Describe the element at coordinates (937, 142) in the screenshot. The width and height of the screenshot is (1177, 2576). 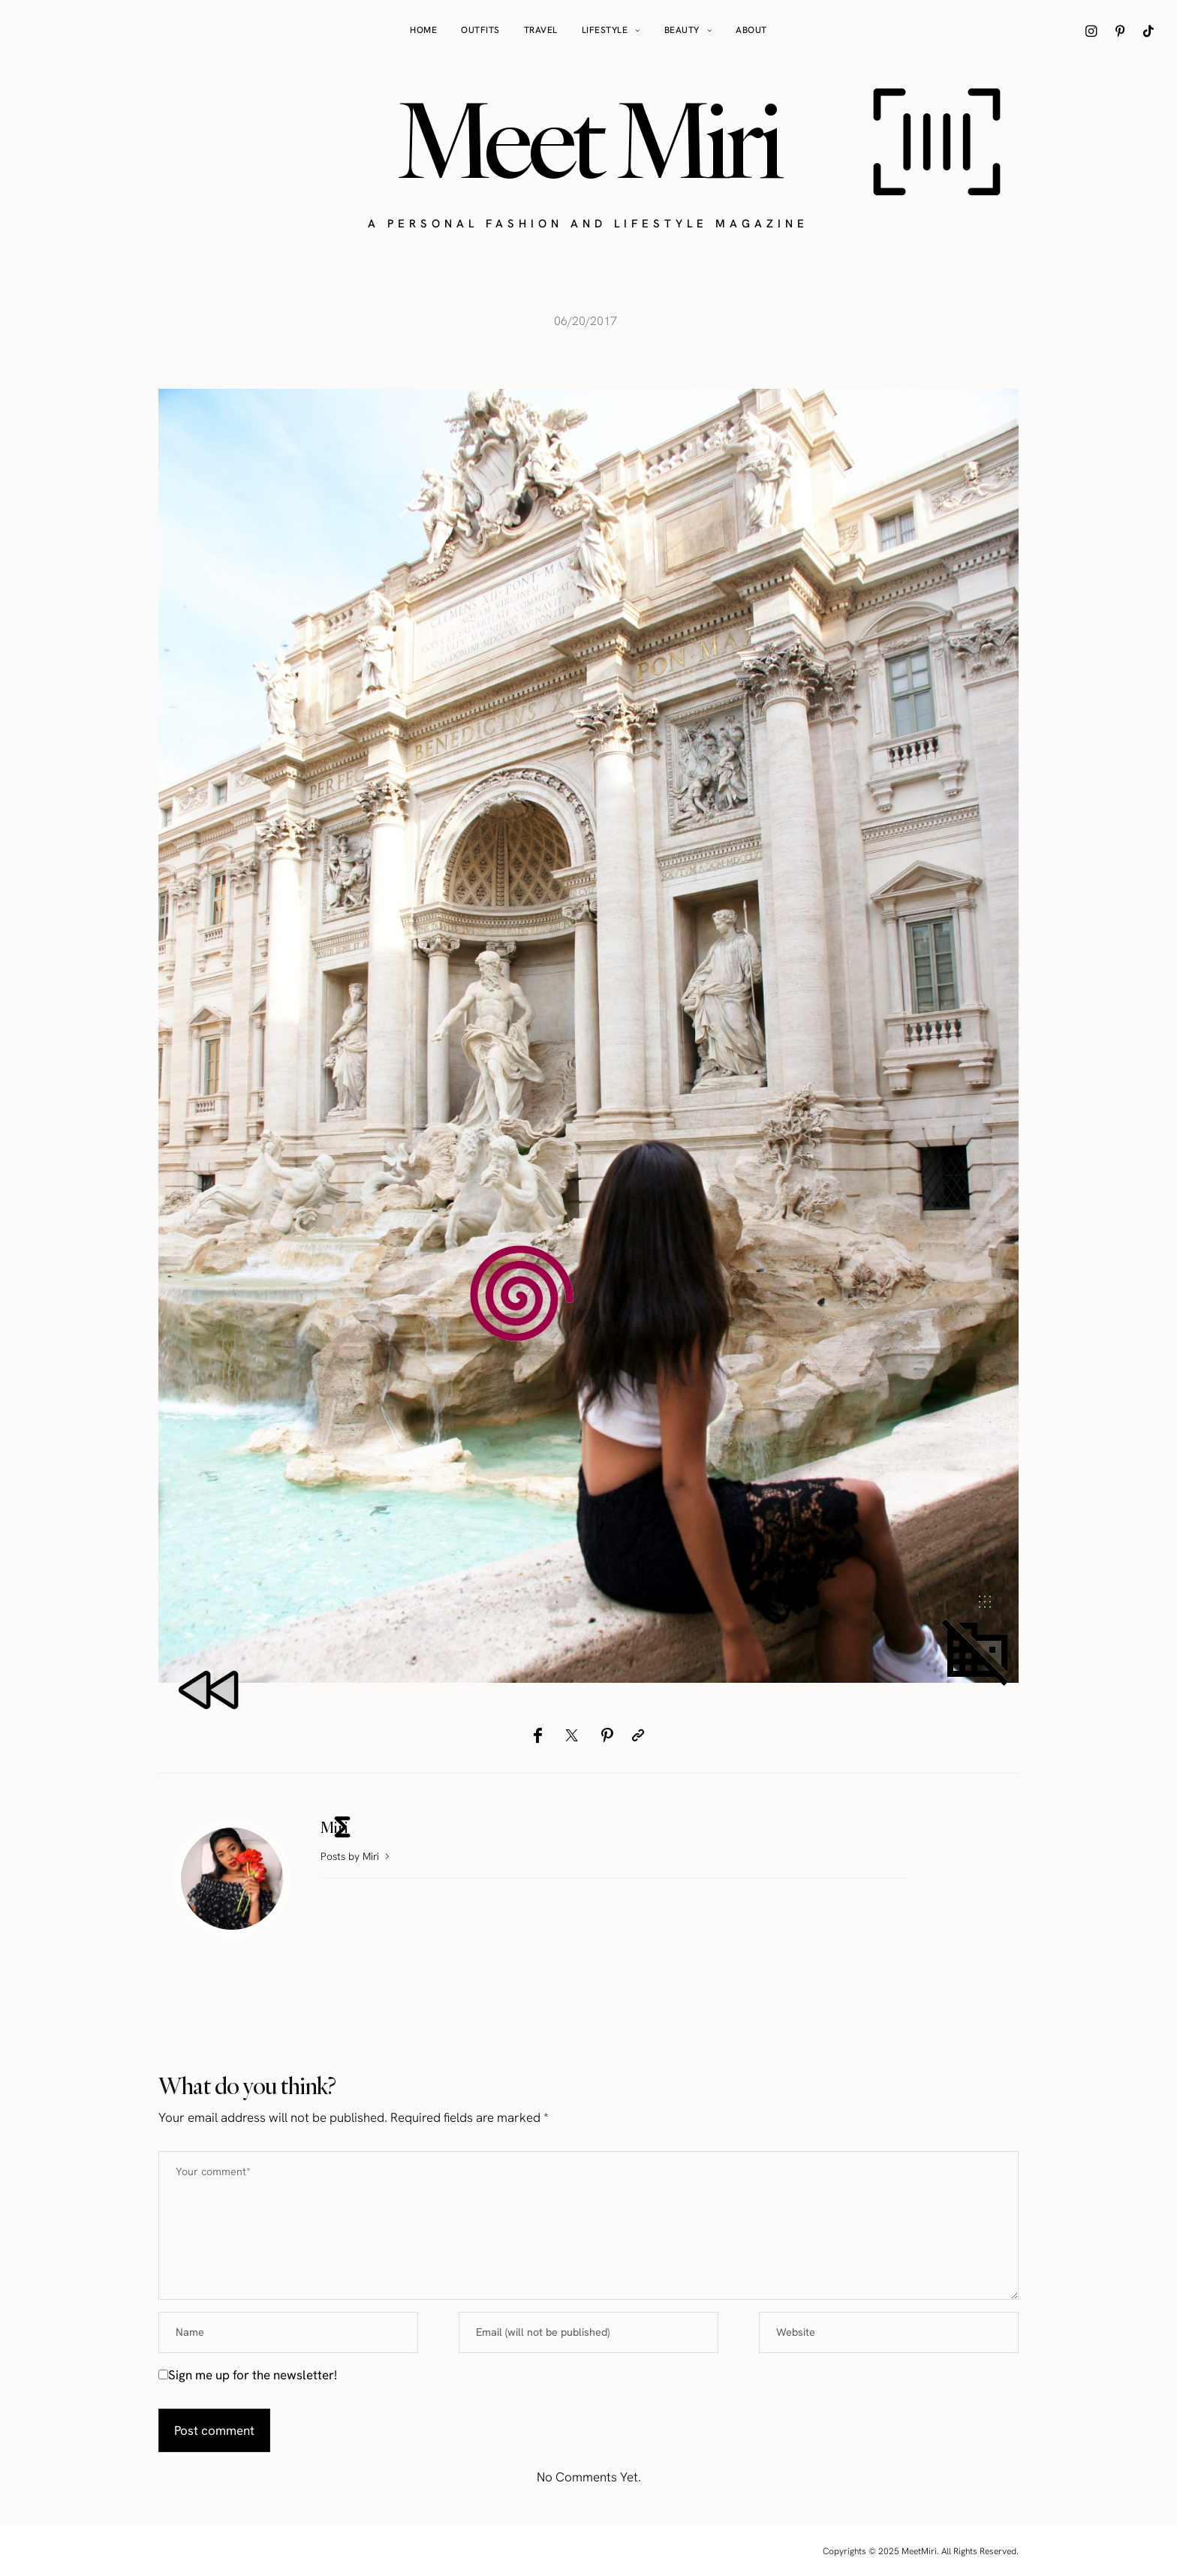
I see `scan a barcode` at that location.